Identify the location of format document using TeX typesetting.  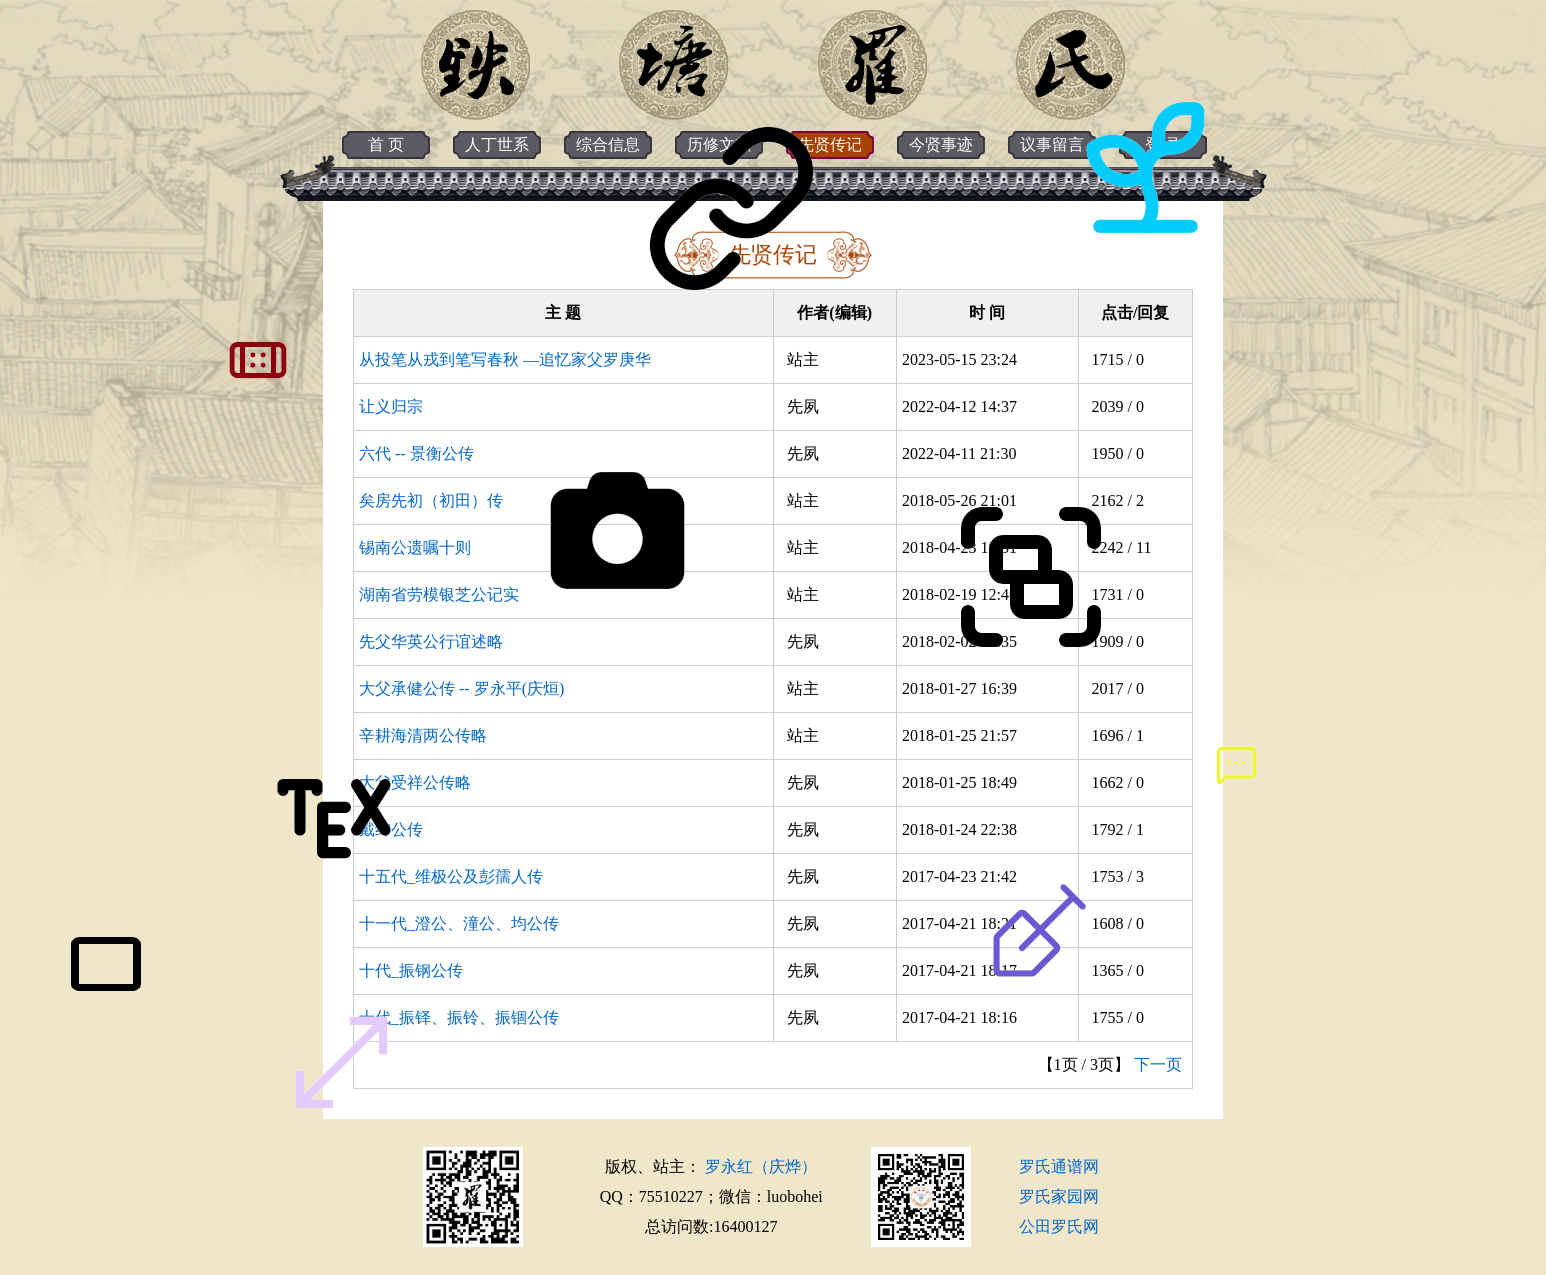
(334, 813).